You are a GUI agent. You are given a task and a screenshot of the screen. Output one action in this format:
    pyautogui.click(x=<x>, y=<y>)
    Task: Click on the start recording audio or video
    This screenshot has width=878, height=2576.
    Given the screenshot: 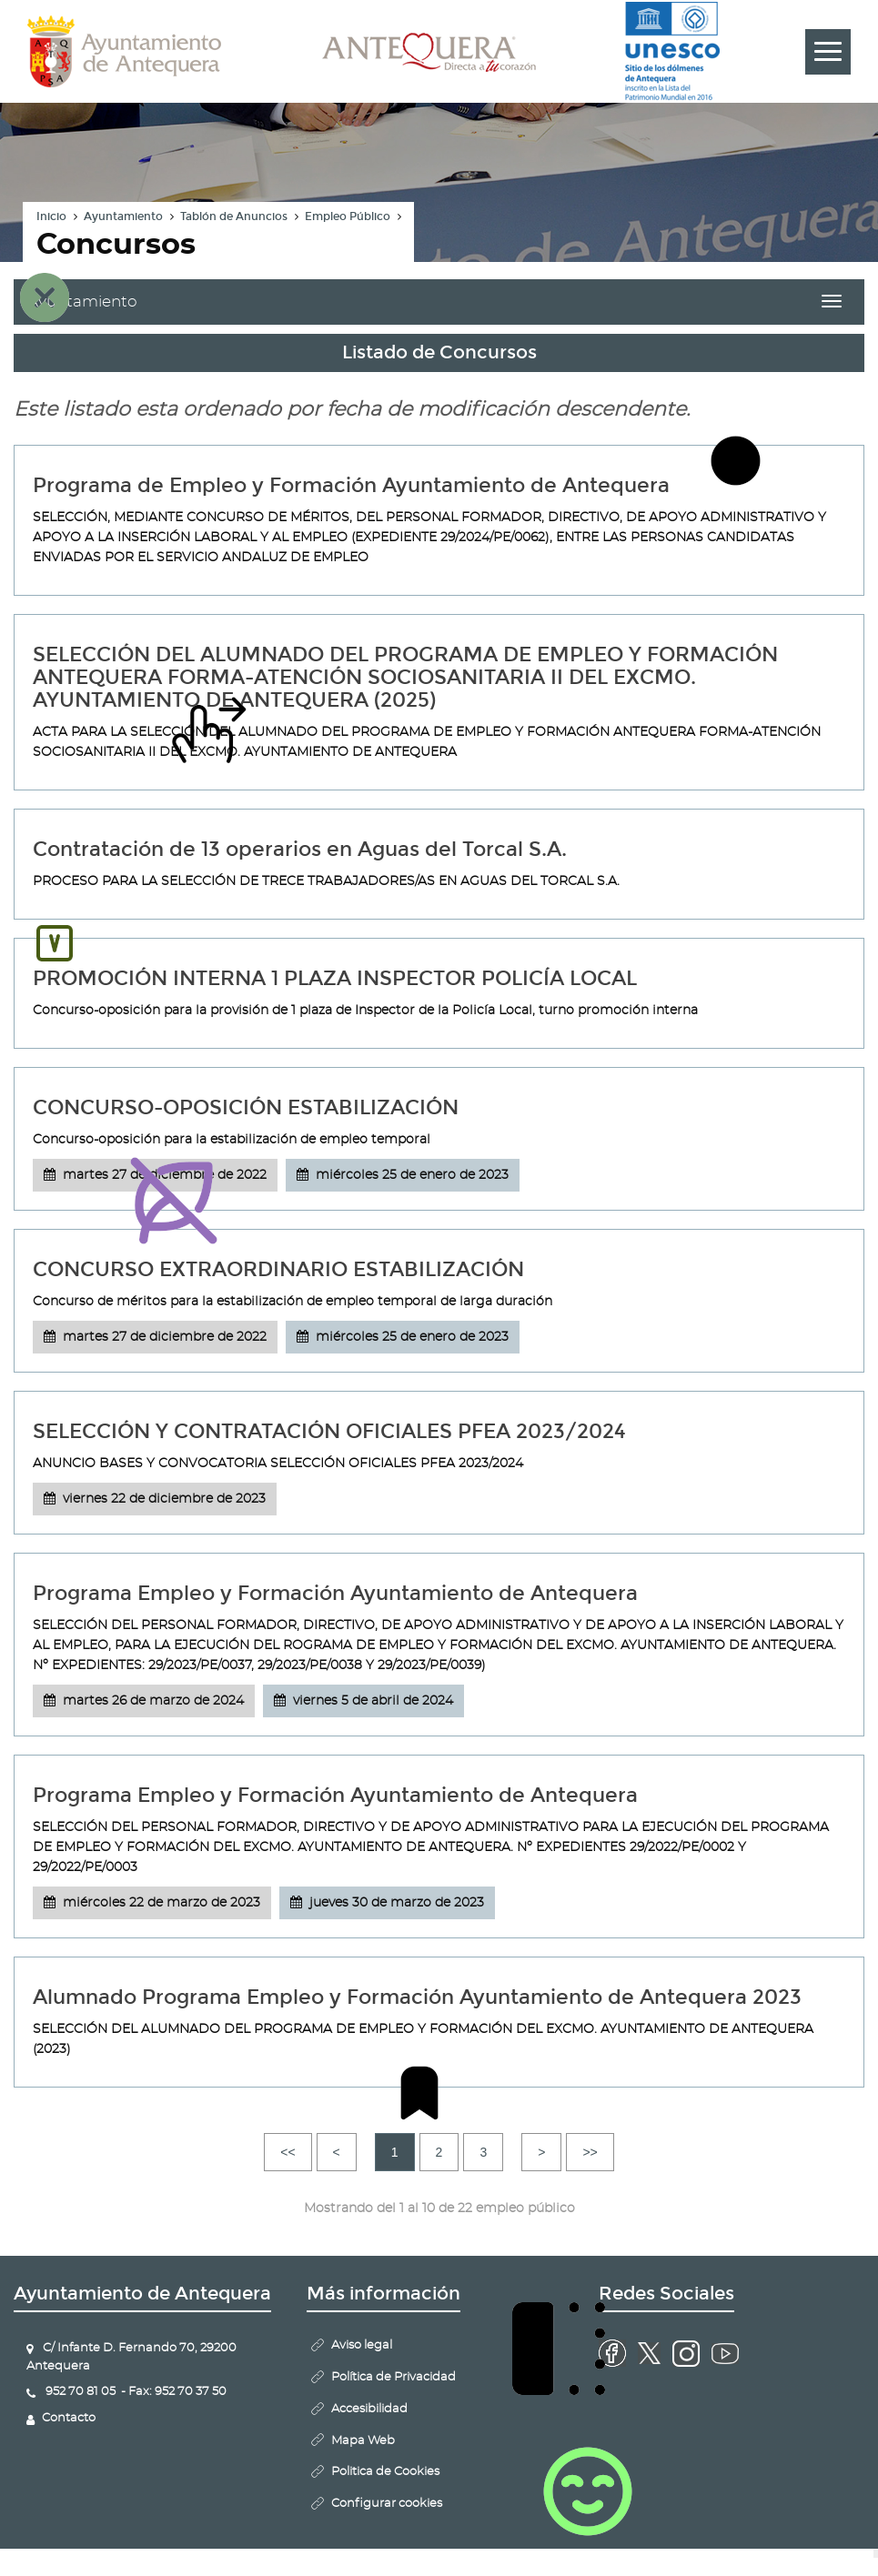 What is the action you would take?
    pyautogui.click(x=735, y=460)
    